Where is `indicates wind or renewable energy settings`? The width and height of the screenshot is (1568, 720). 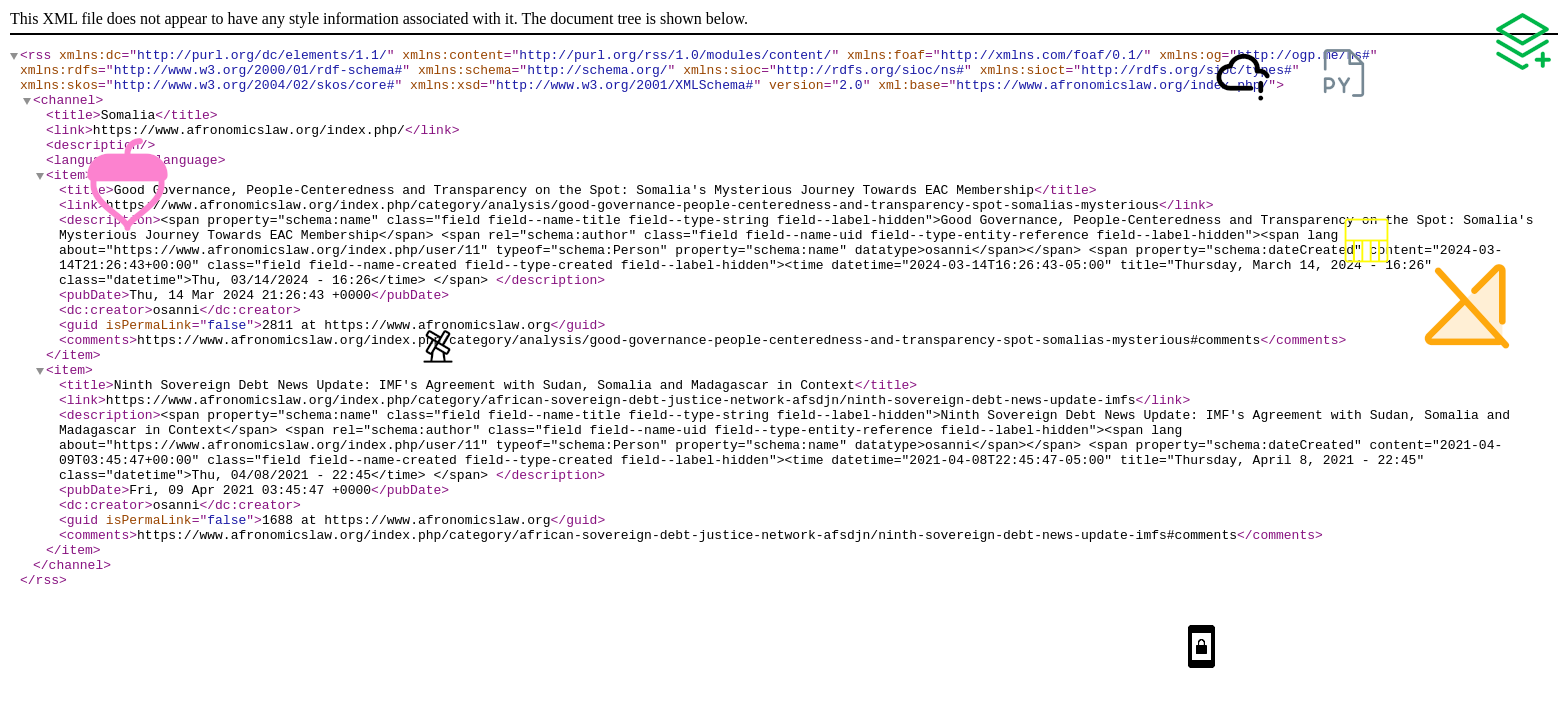 indicates wind or renewable energy settings is located at coordinates (438, 347).